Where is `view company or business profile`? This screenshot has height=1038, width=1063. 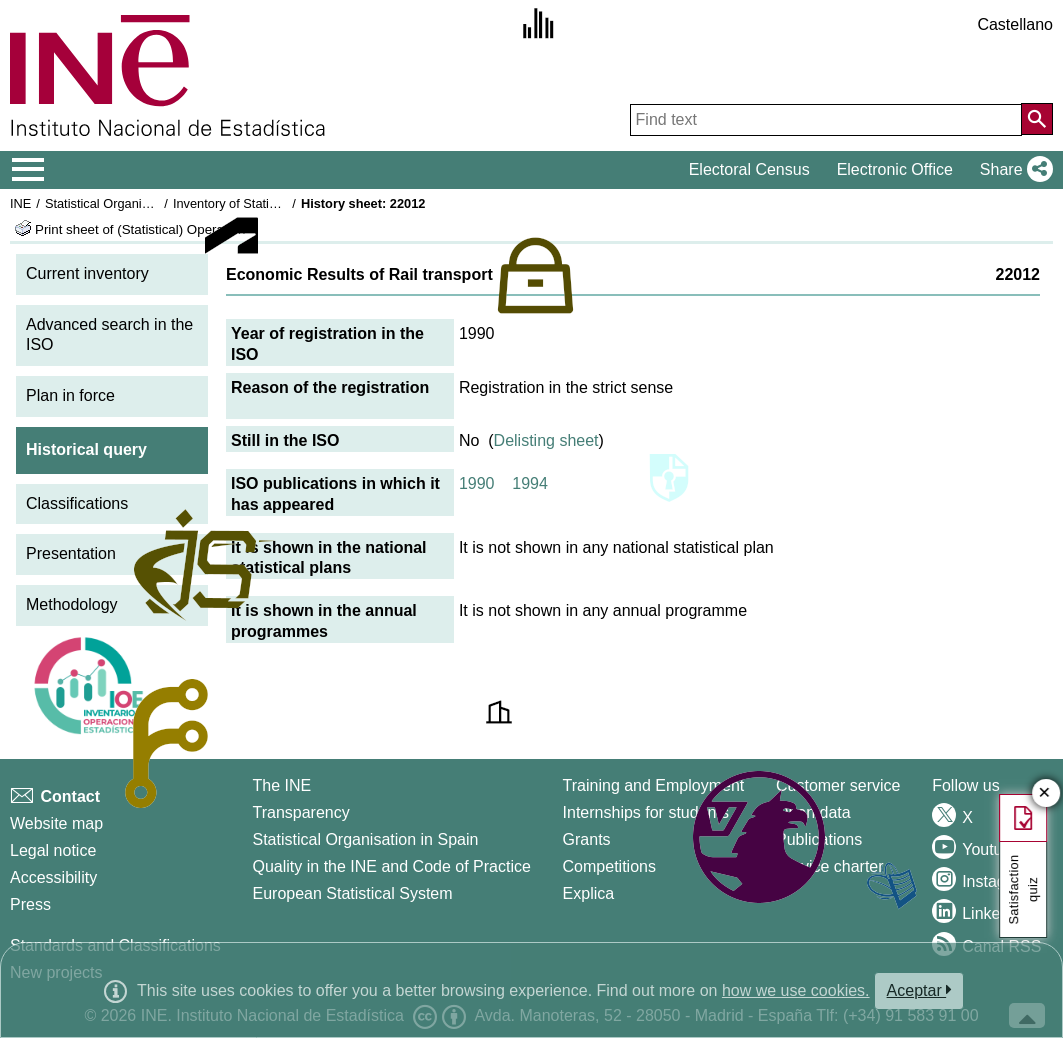 view company or business profile is located at coordinates (499, 713).